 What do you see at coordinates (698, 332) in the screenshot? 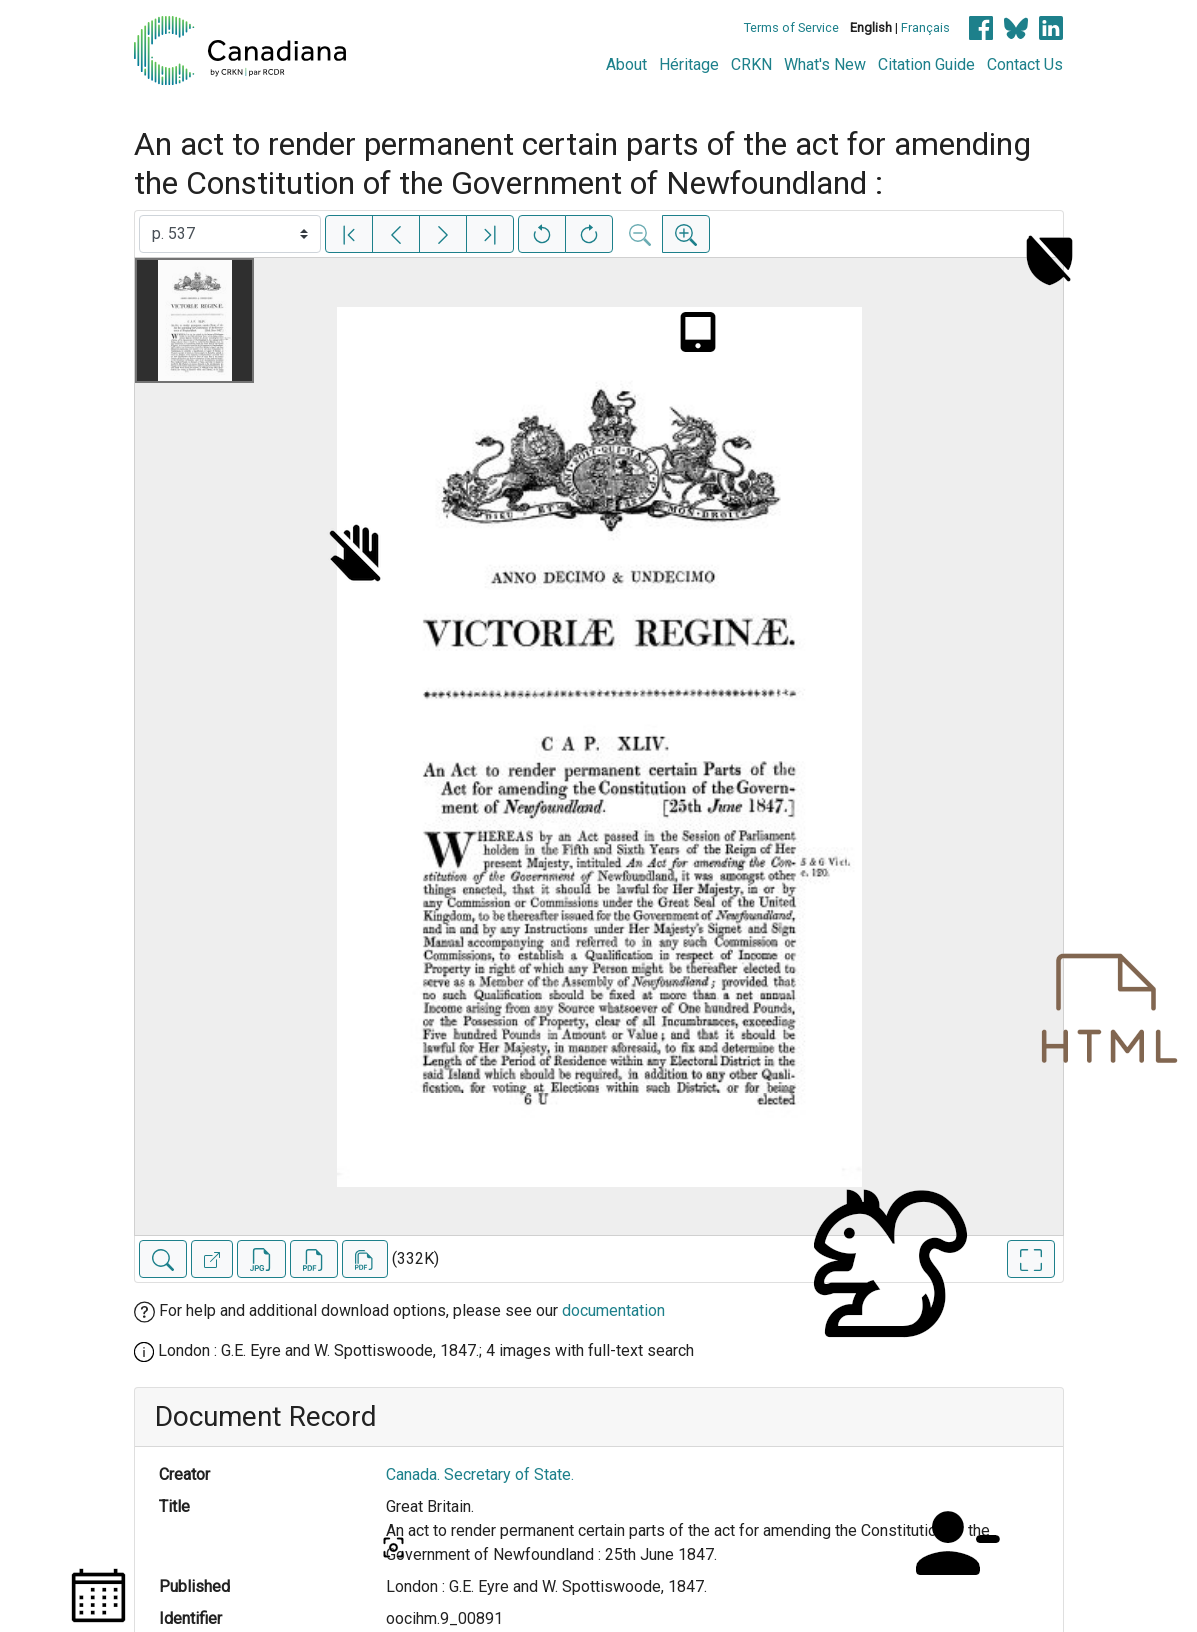
I see `switch to tablet view or layout` at bounding box center [698, 332].